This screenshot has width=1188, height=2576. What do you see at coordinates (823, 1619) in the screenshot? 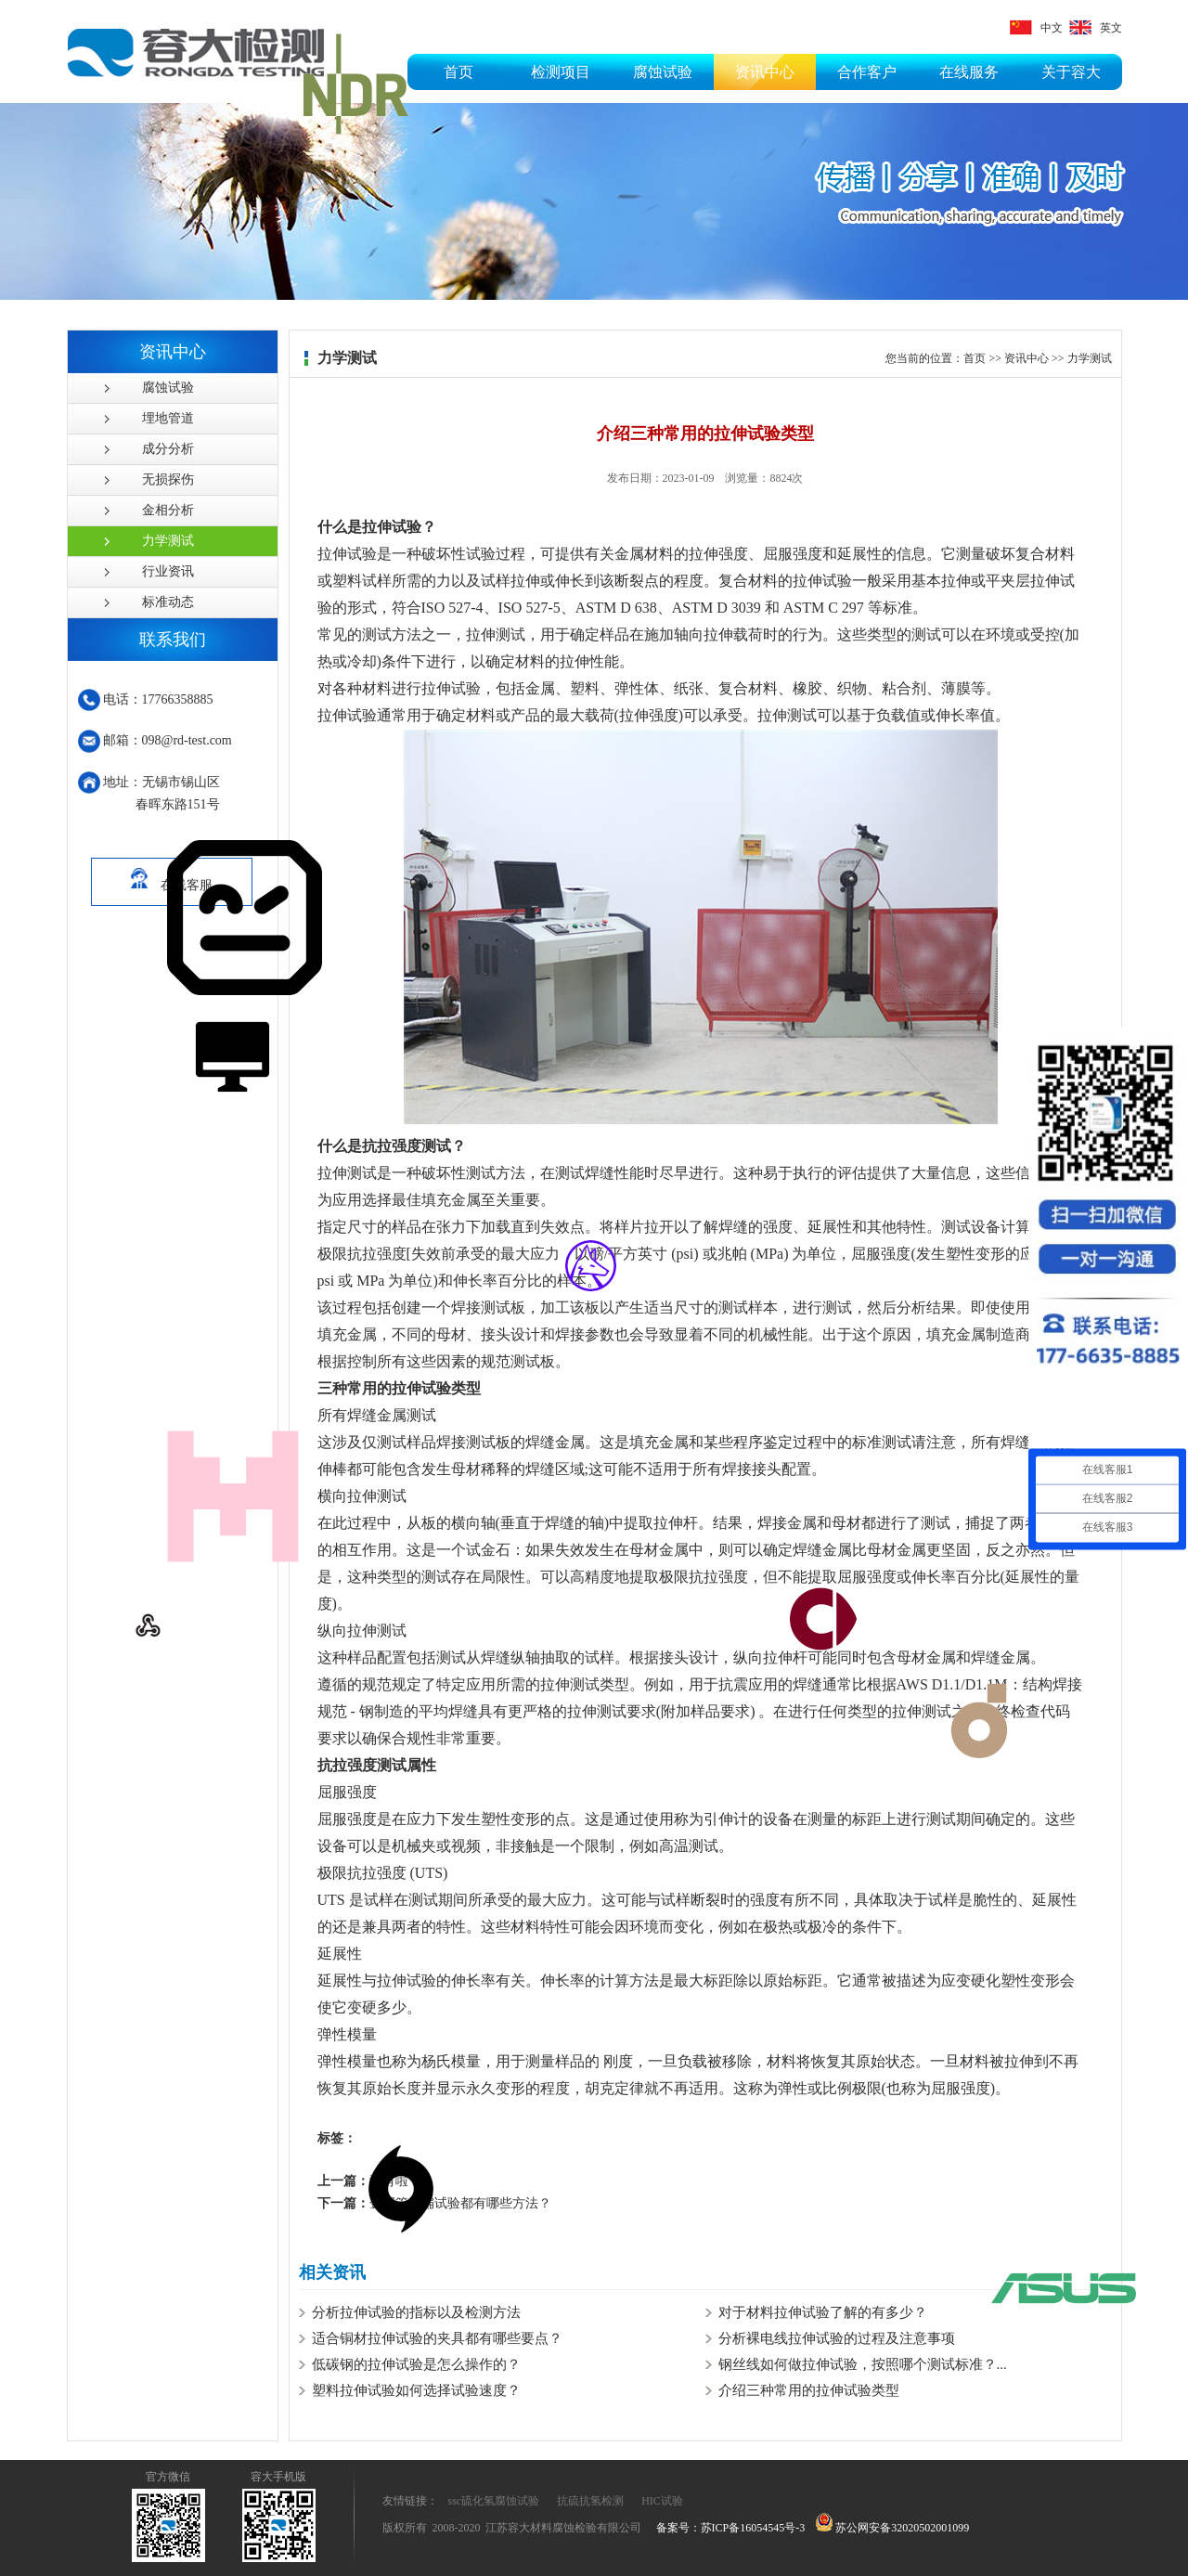
I see `smart brand logo` at bounding box center [823, 1619].